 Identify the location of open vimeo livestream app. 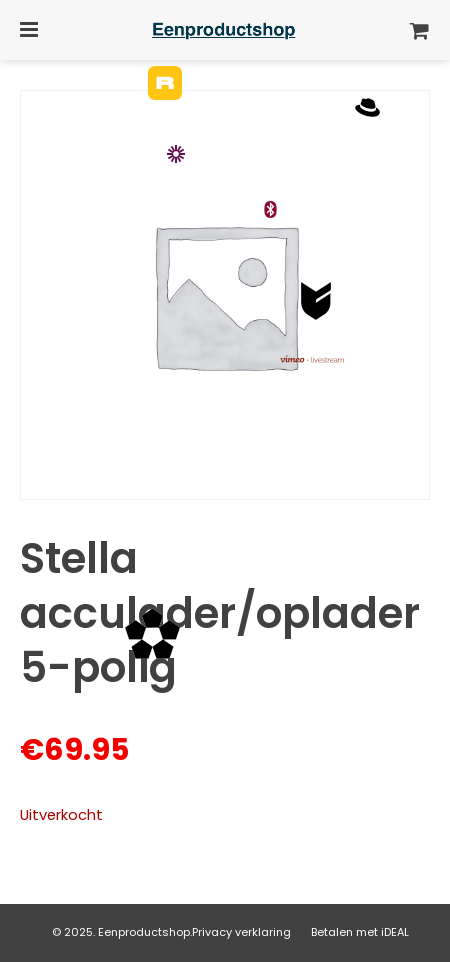
(312, 359).